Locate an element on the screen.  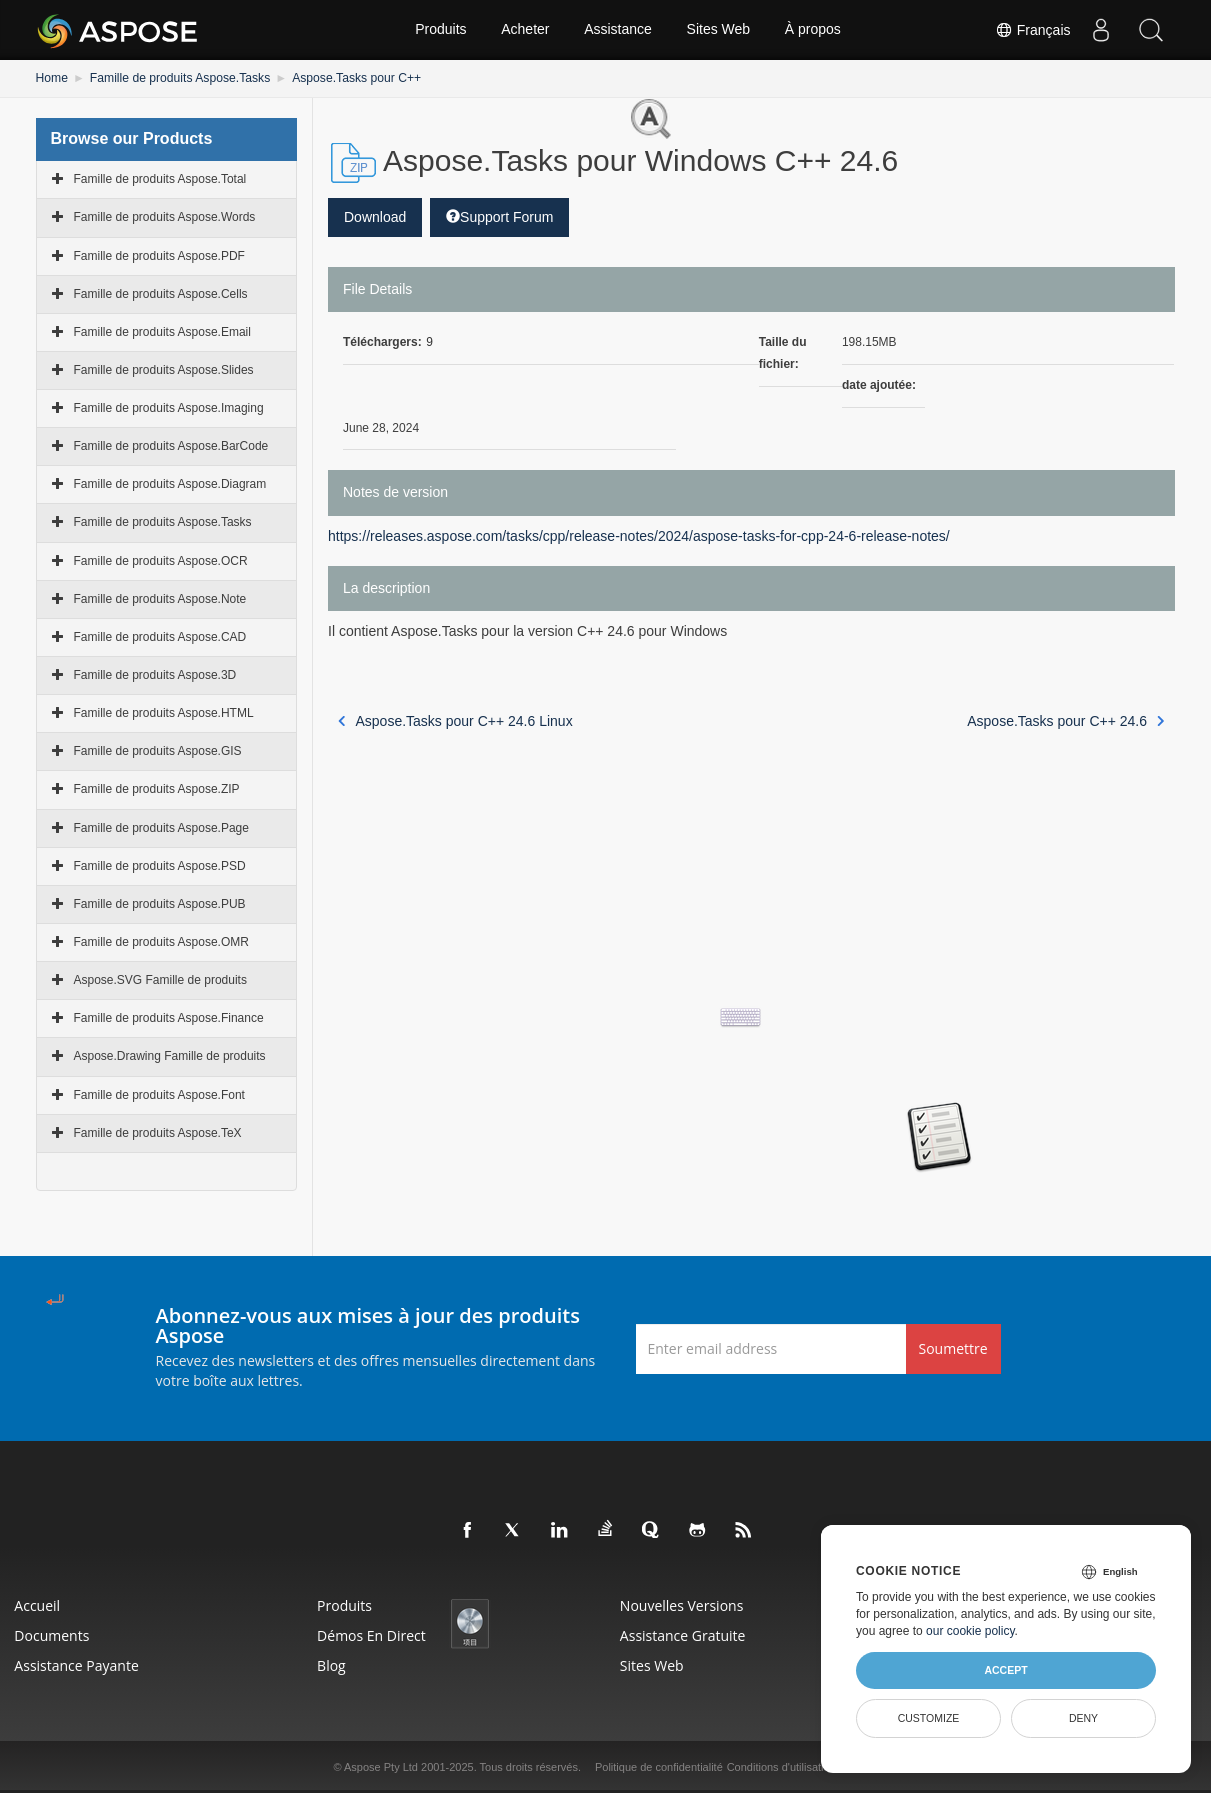
indicates keyboard connected or active is located at coordinates (740, 1017).